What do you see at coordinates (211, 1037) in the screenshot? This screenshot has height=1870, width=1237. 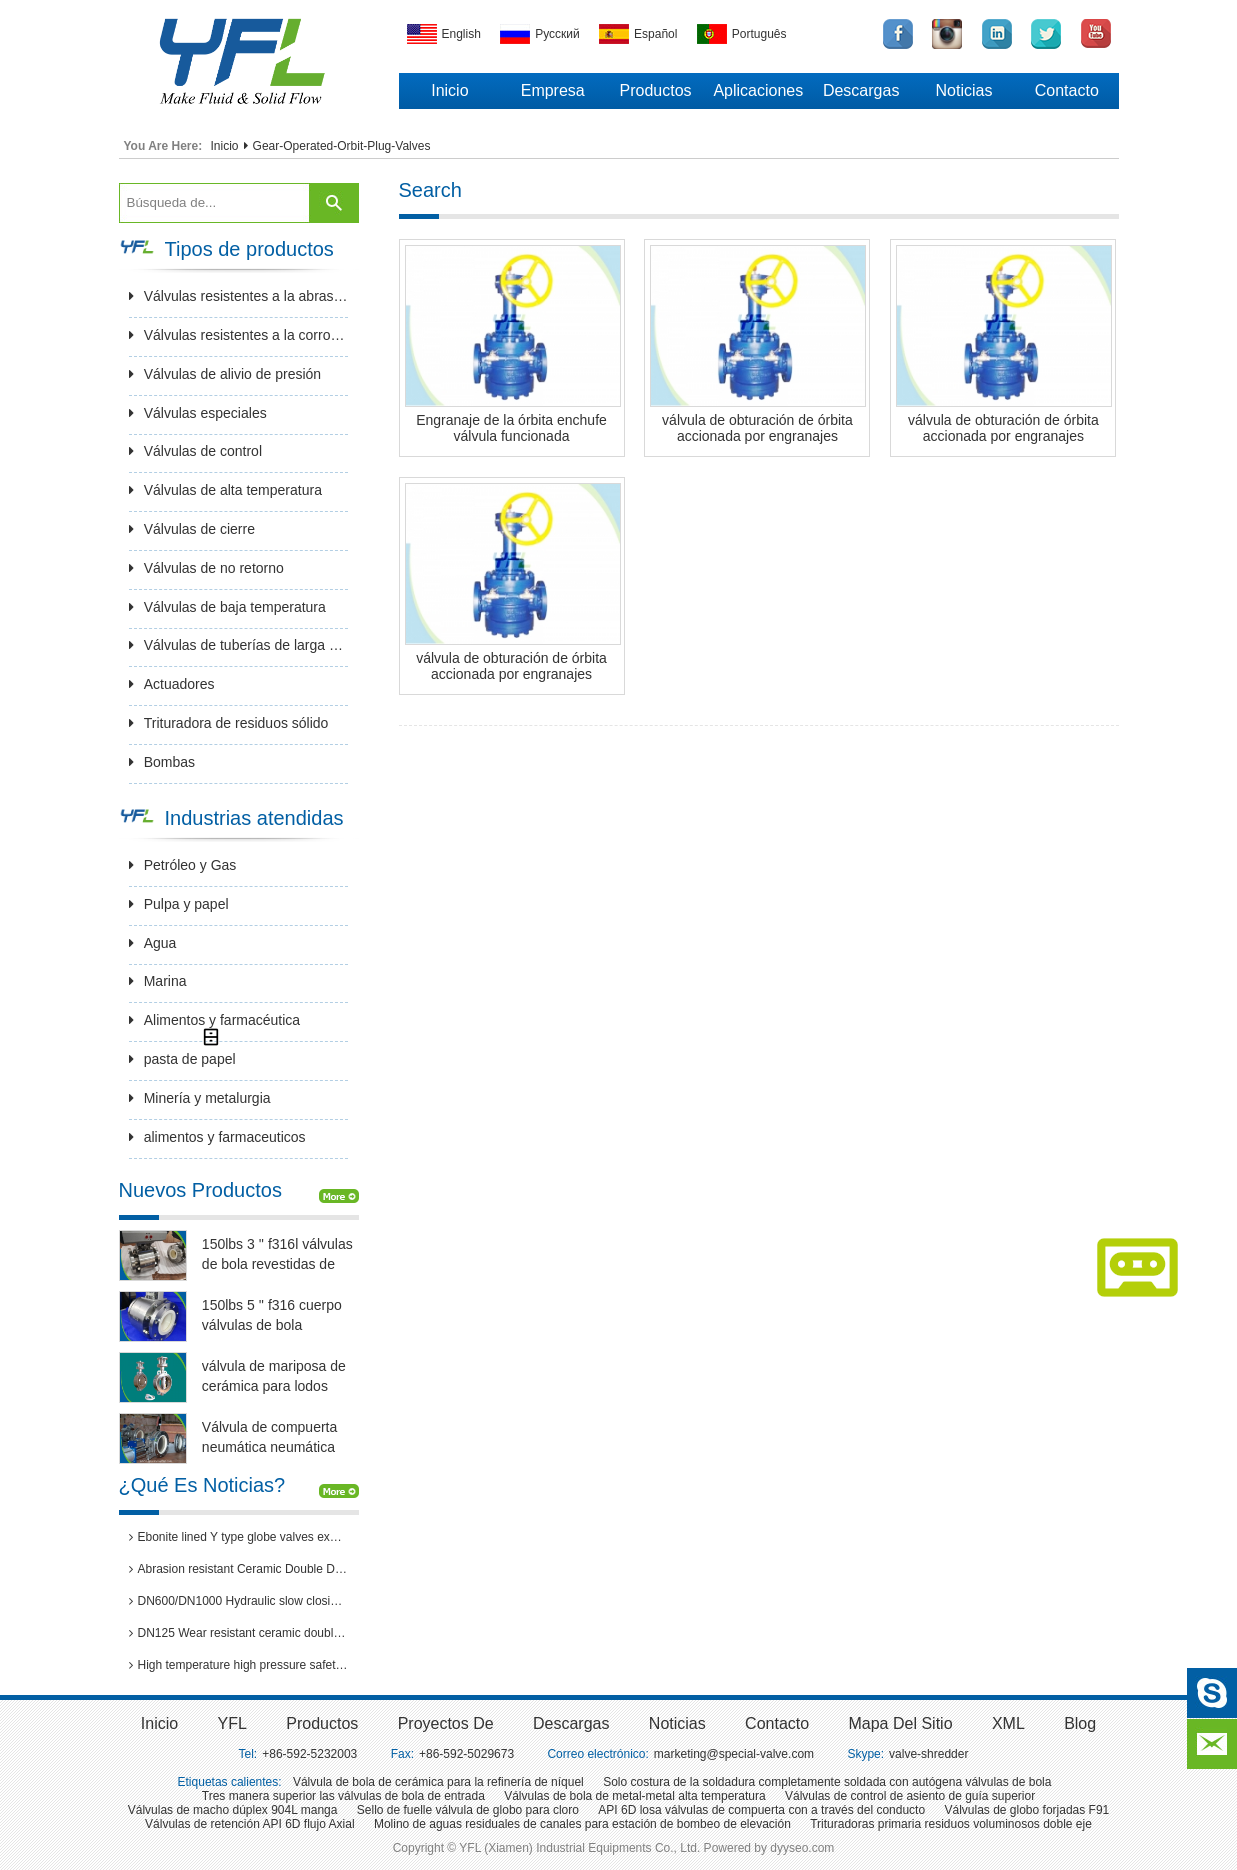 I see `browse furniture or home decor items` at bounding box center [211, 1037].